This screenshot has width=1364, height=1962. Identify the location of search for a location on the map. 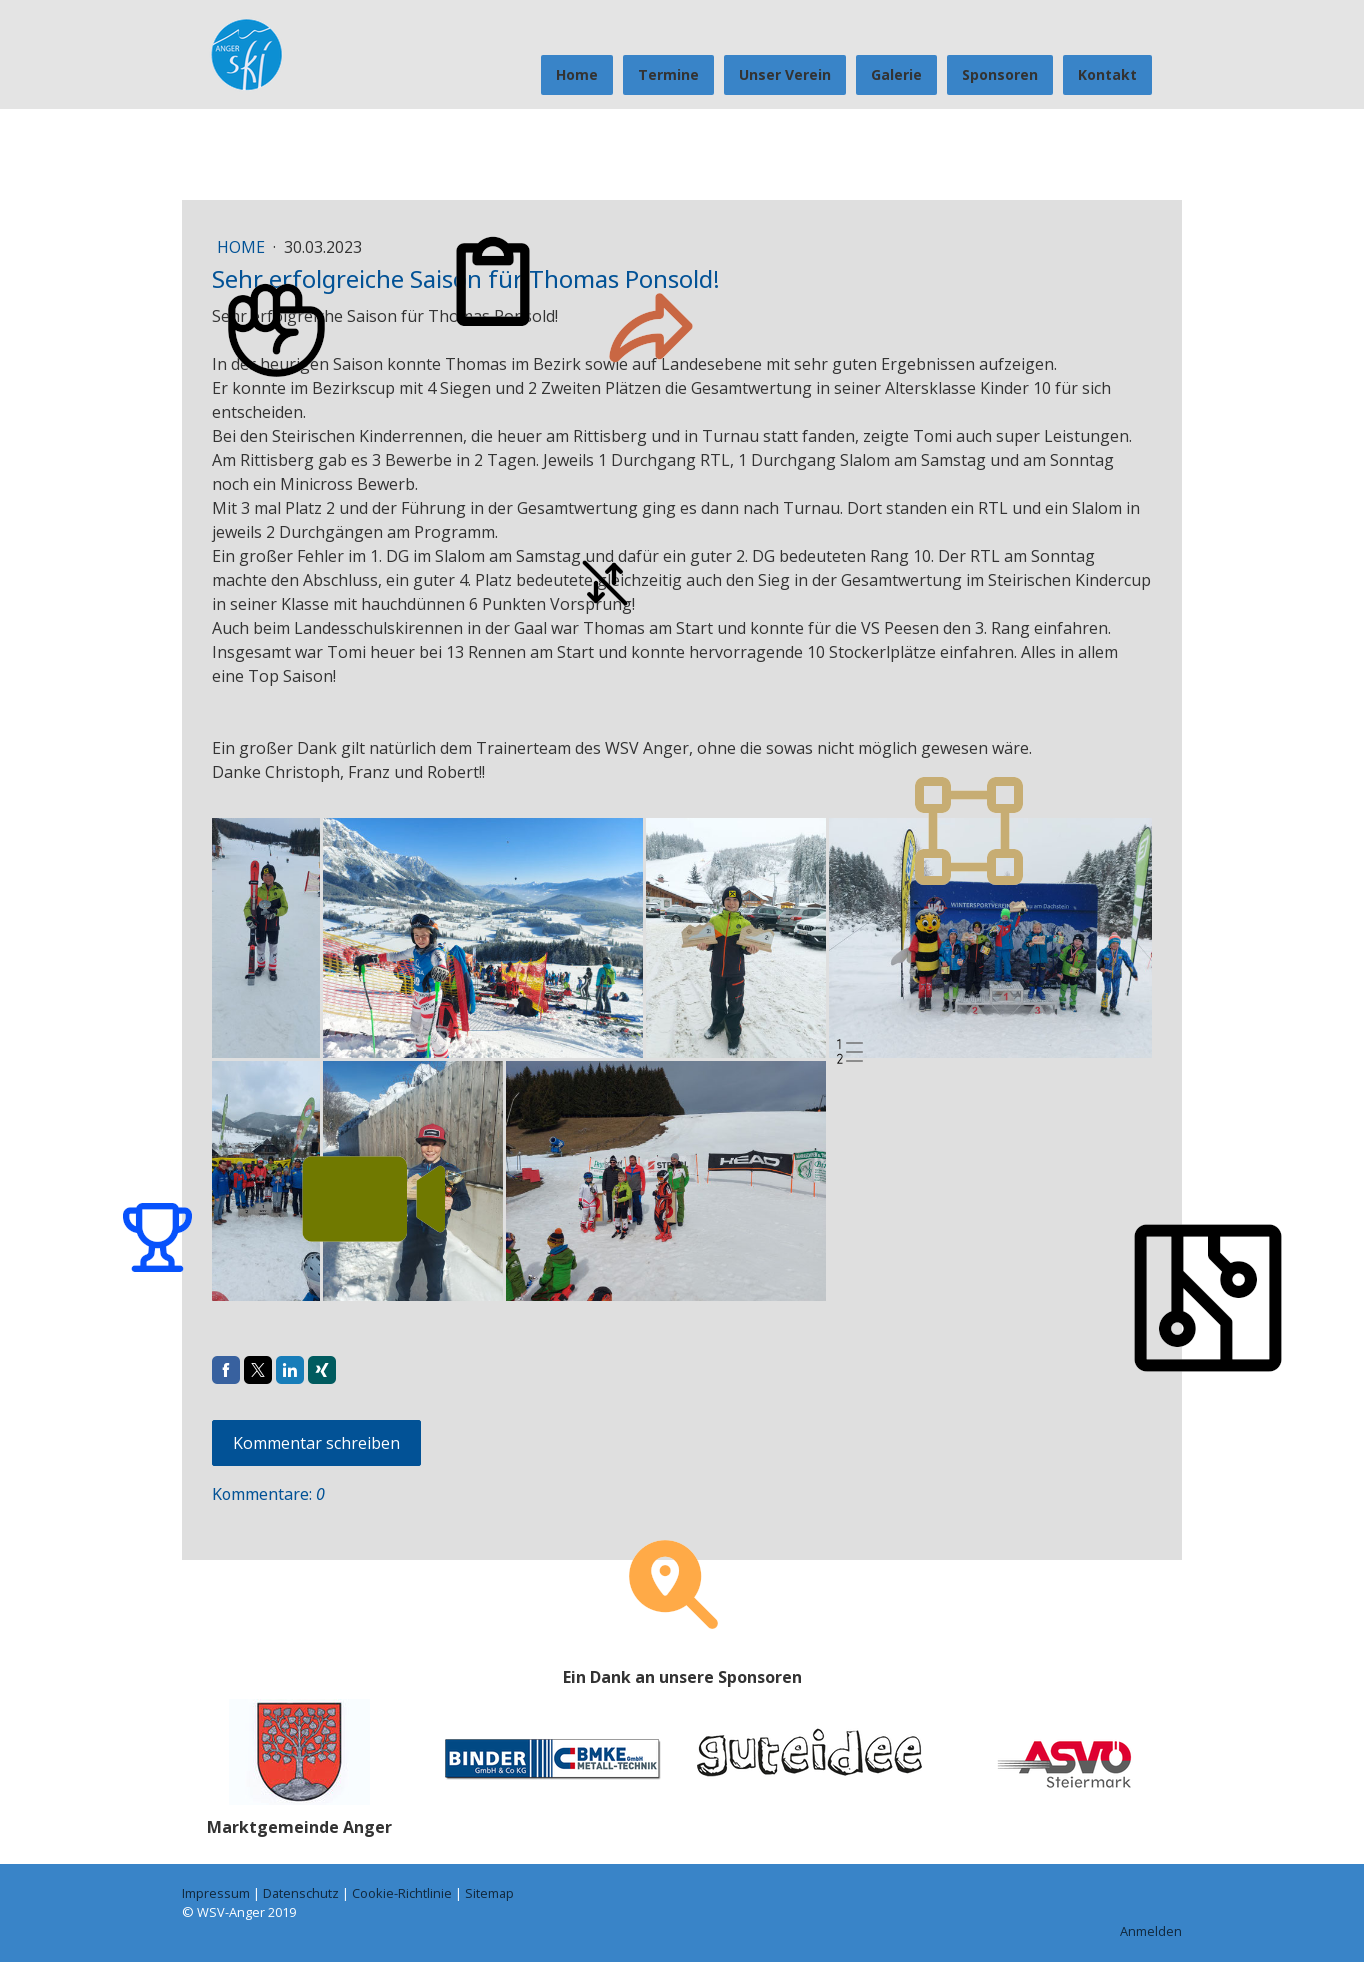
(673, 1584).